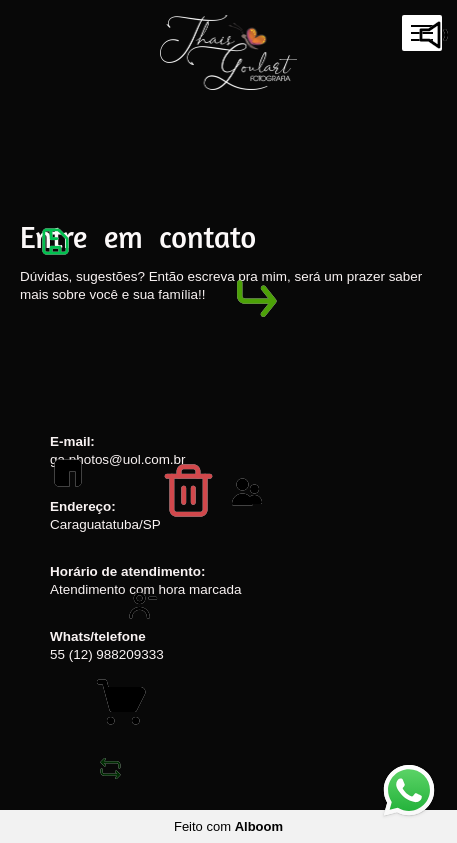 Image resolution: width=457 pixels, height=843 pixels. I want to click on decrease audio volume, so click(433, 35).